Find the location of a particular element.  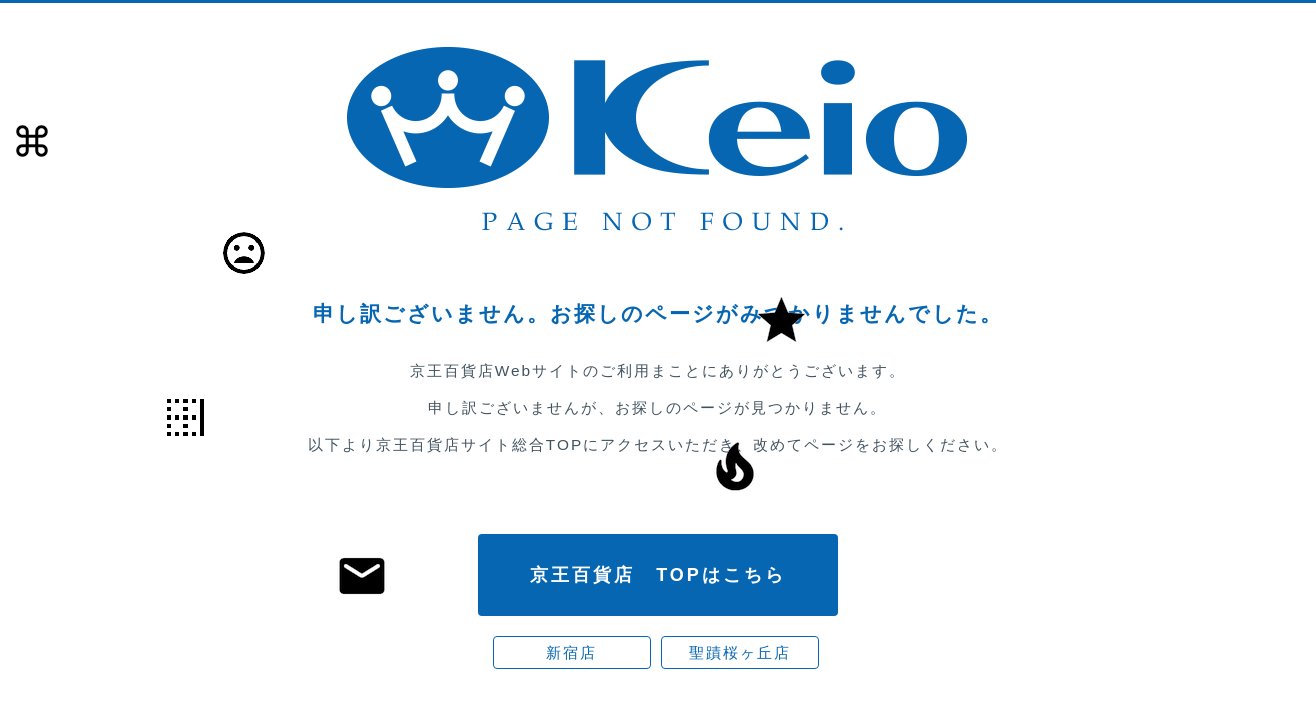

access your email inbox is located at coordinates (362, 576).